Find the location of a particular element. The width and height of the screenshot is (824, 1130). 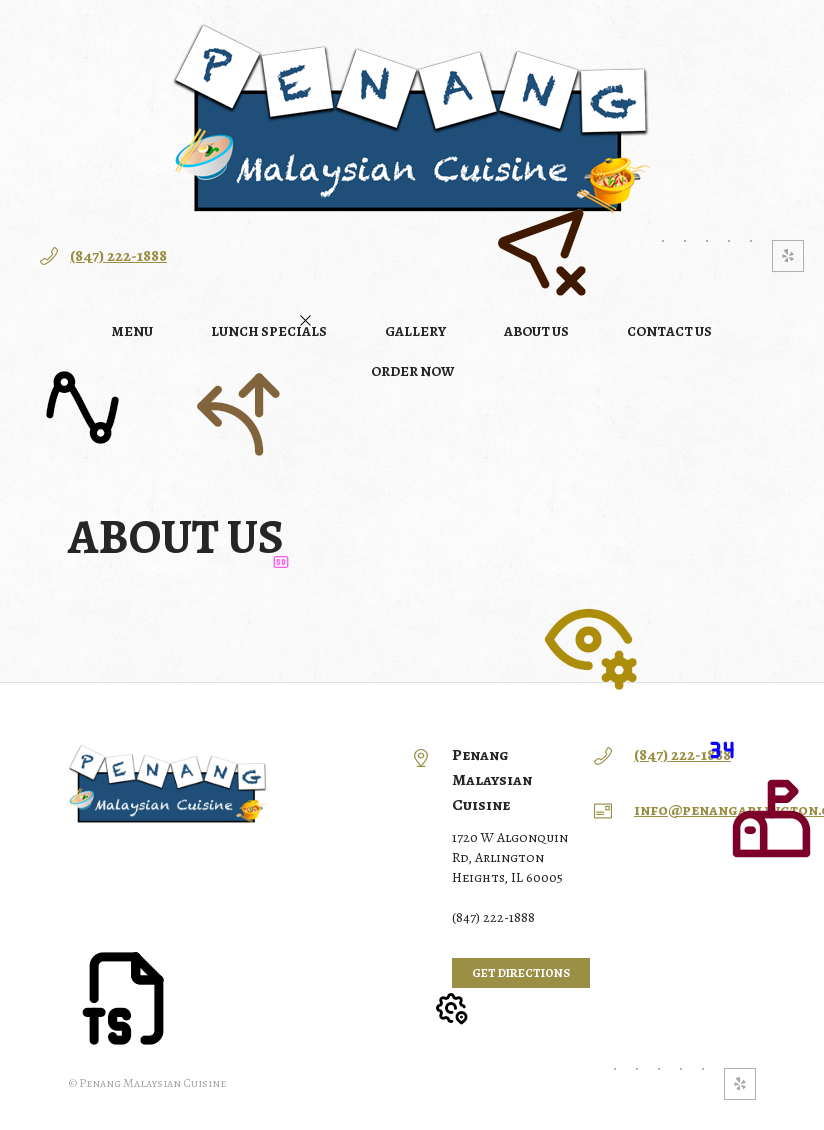

close a dialog or modal is located at coordinates (305, 320).